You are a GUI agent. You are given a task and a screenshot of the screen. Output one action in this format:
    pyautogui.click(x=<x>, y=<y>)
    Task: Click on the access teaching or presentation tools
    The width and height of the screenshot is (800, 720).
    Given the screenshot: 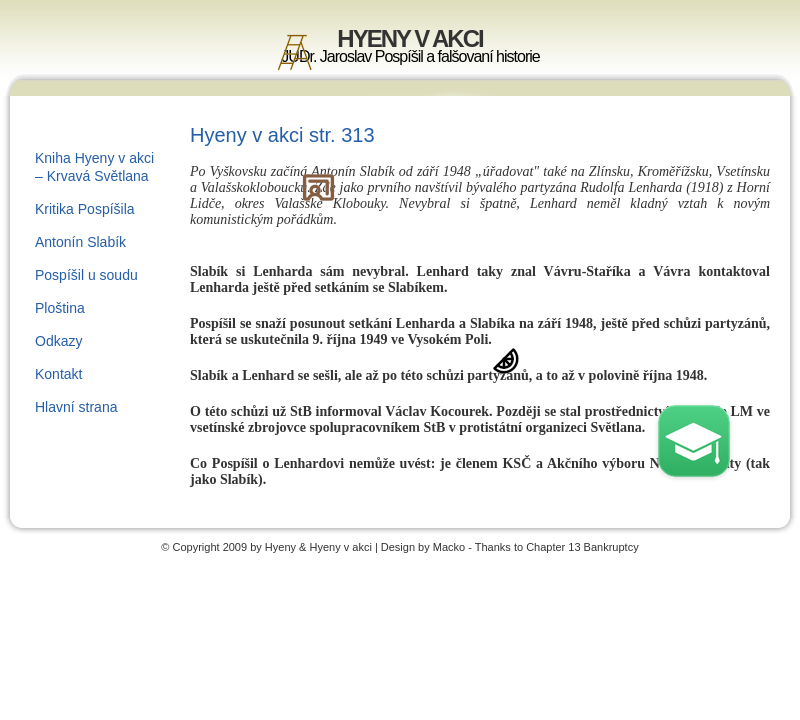 What is the action you would take?
    pyautogui.click(x=318, y=187)
    